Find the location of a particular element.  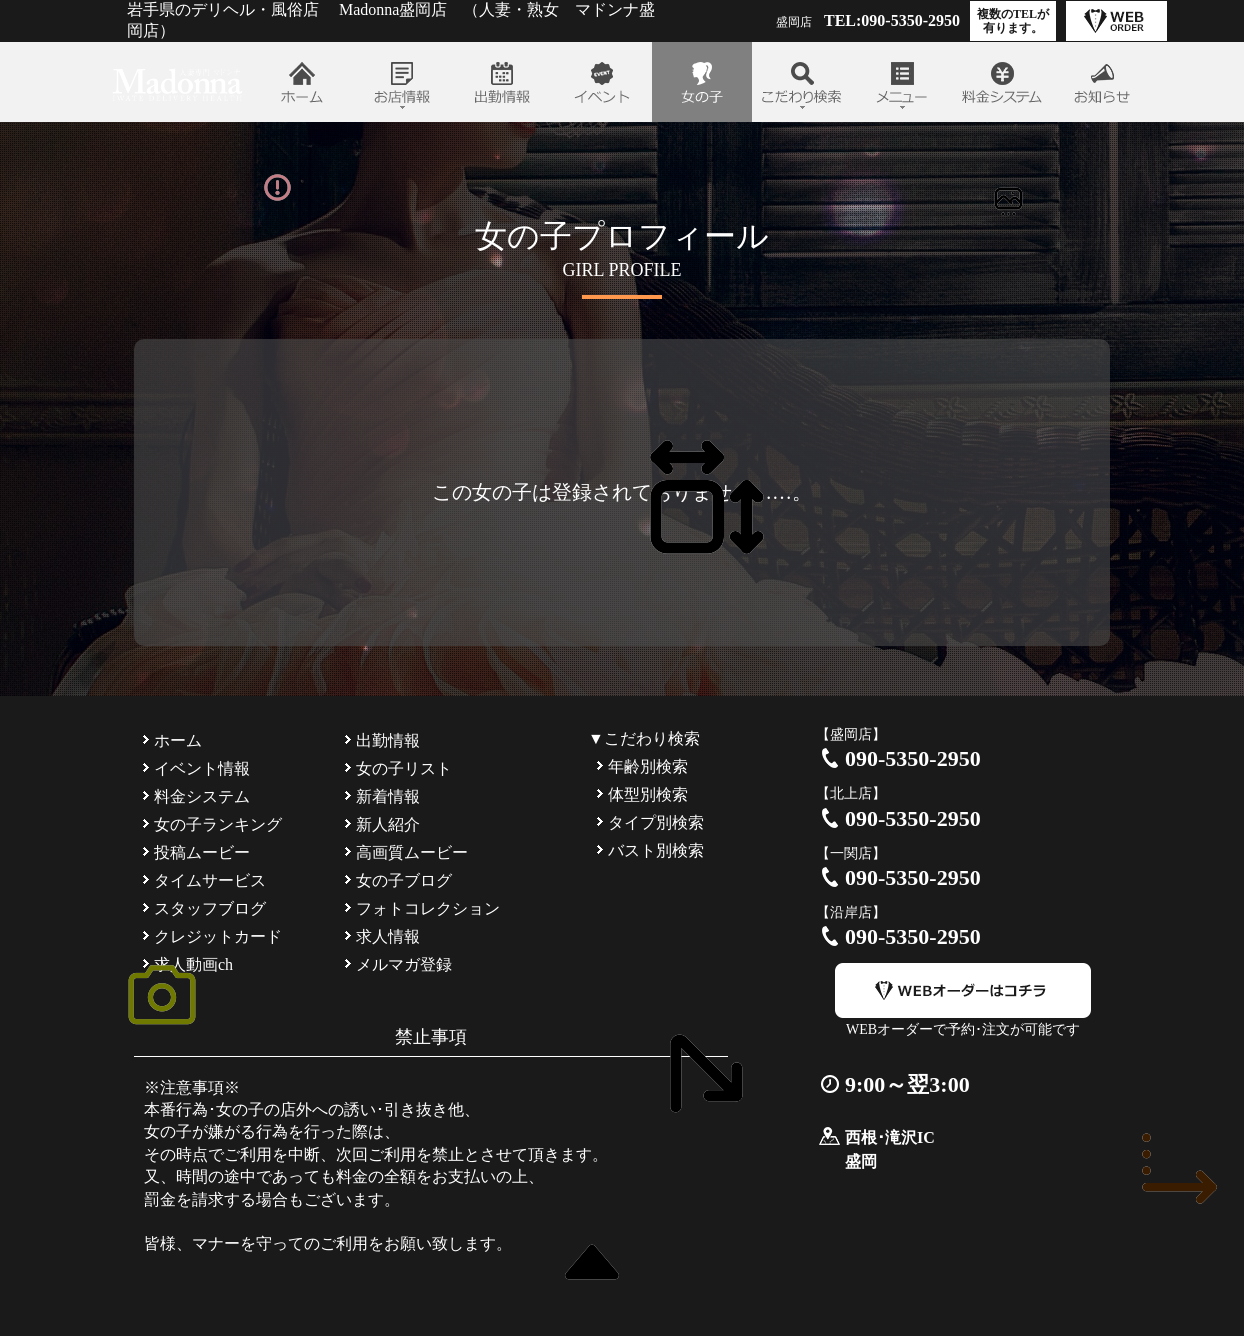

make a sharp right turn (navigation direction) is located at coordinates (703, 1073).